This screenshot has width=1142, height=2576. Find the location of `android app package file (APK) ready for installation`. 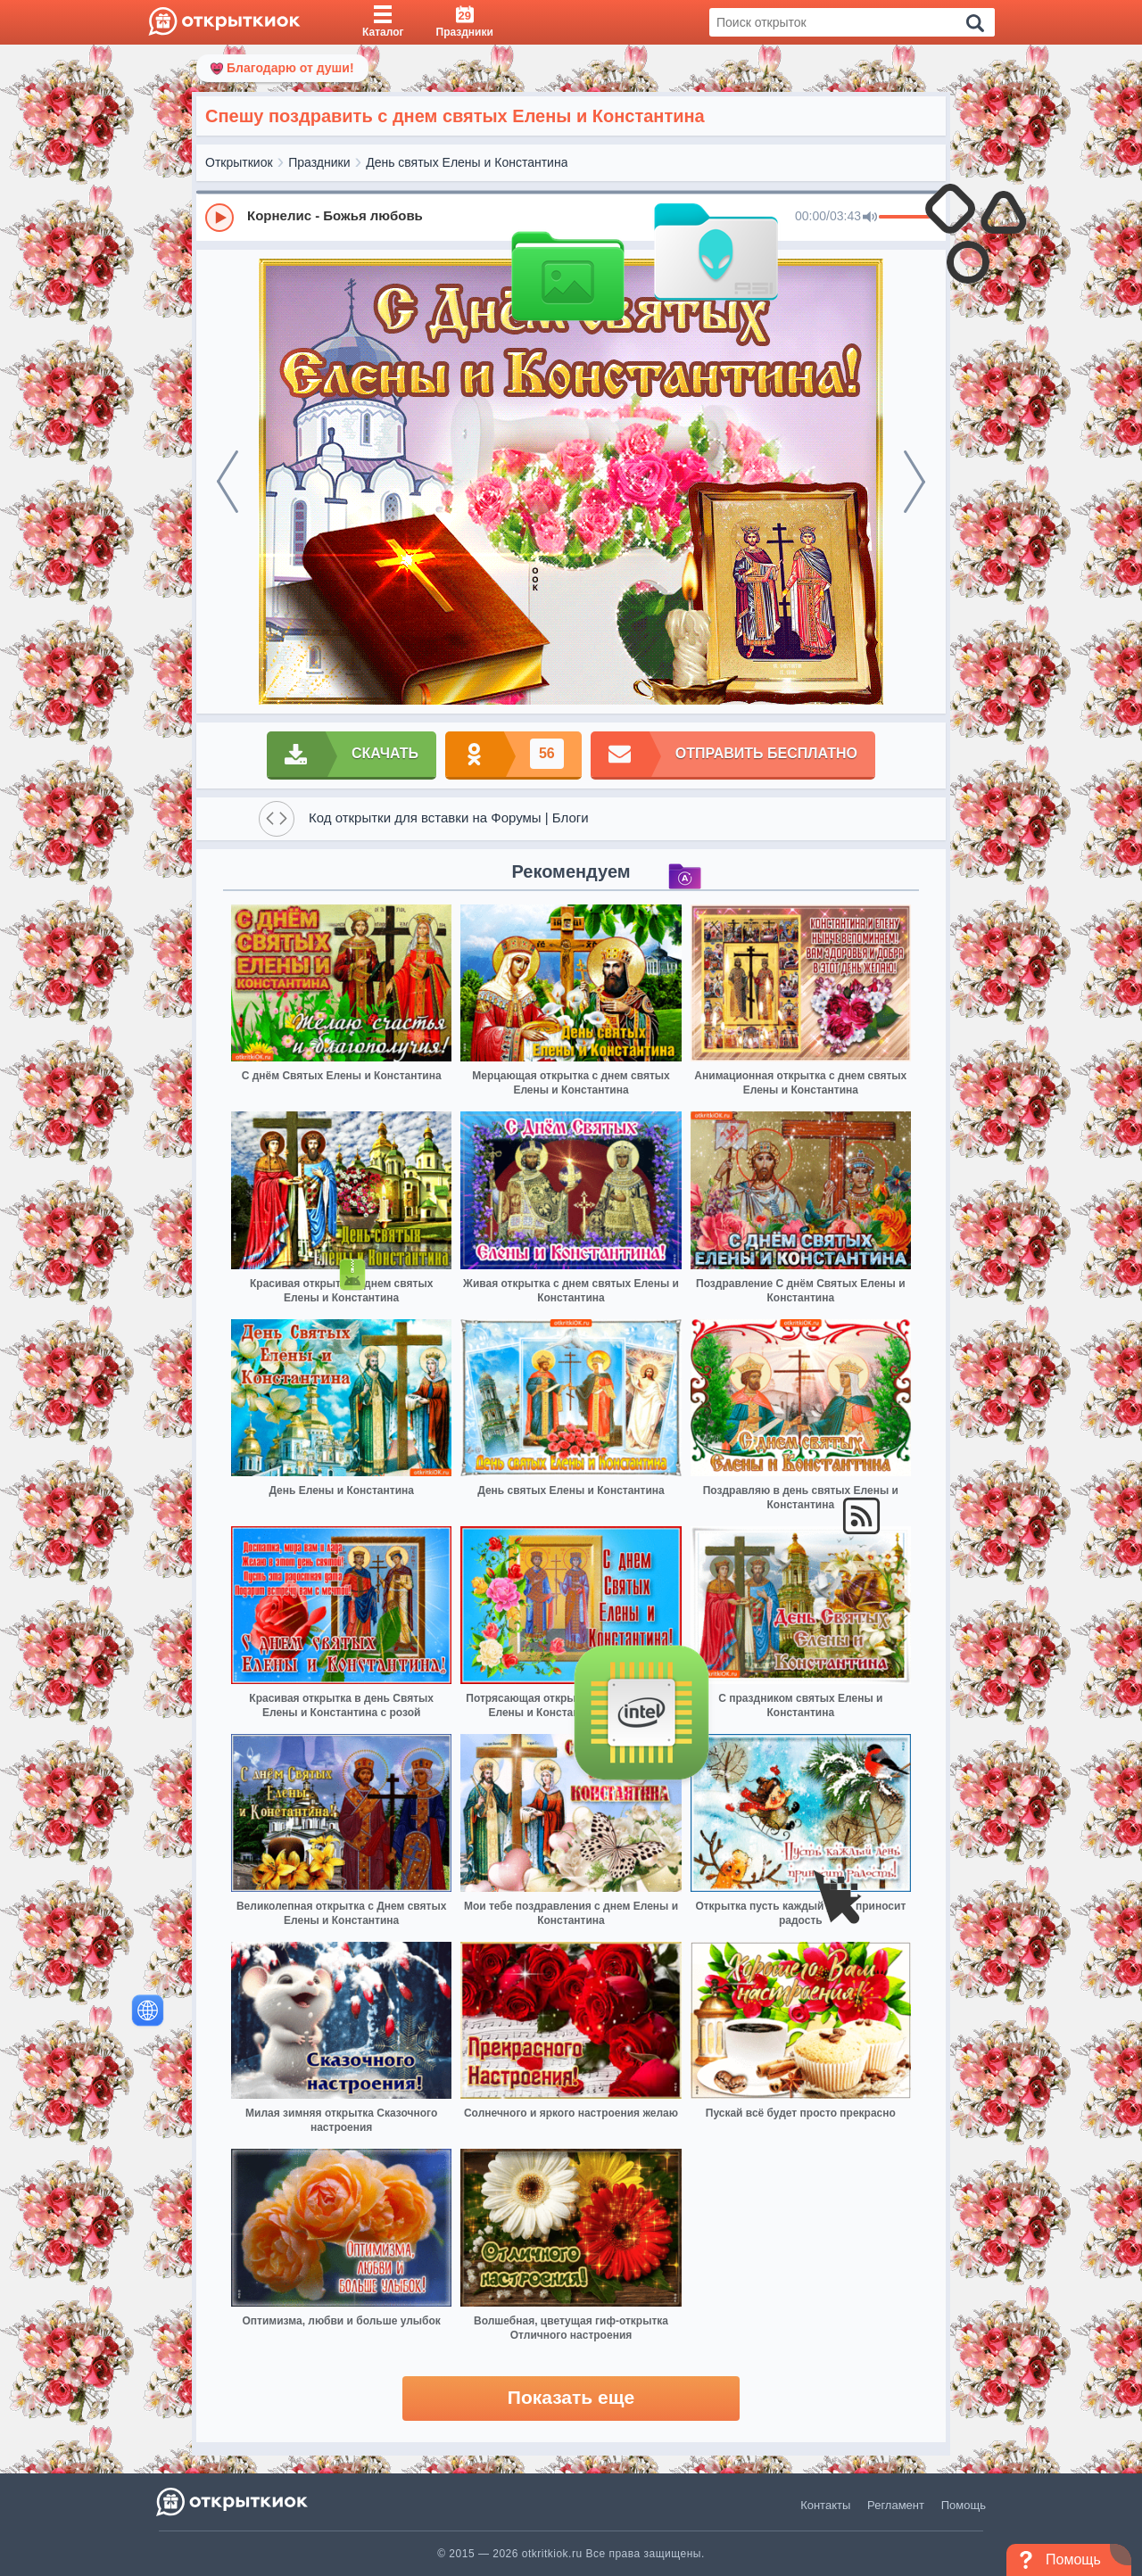

android app package file (APK) ready for installation is located at coordinates (352, 1275).